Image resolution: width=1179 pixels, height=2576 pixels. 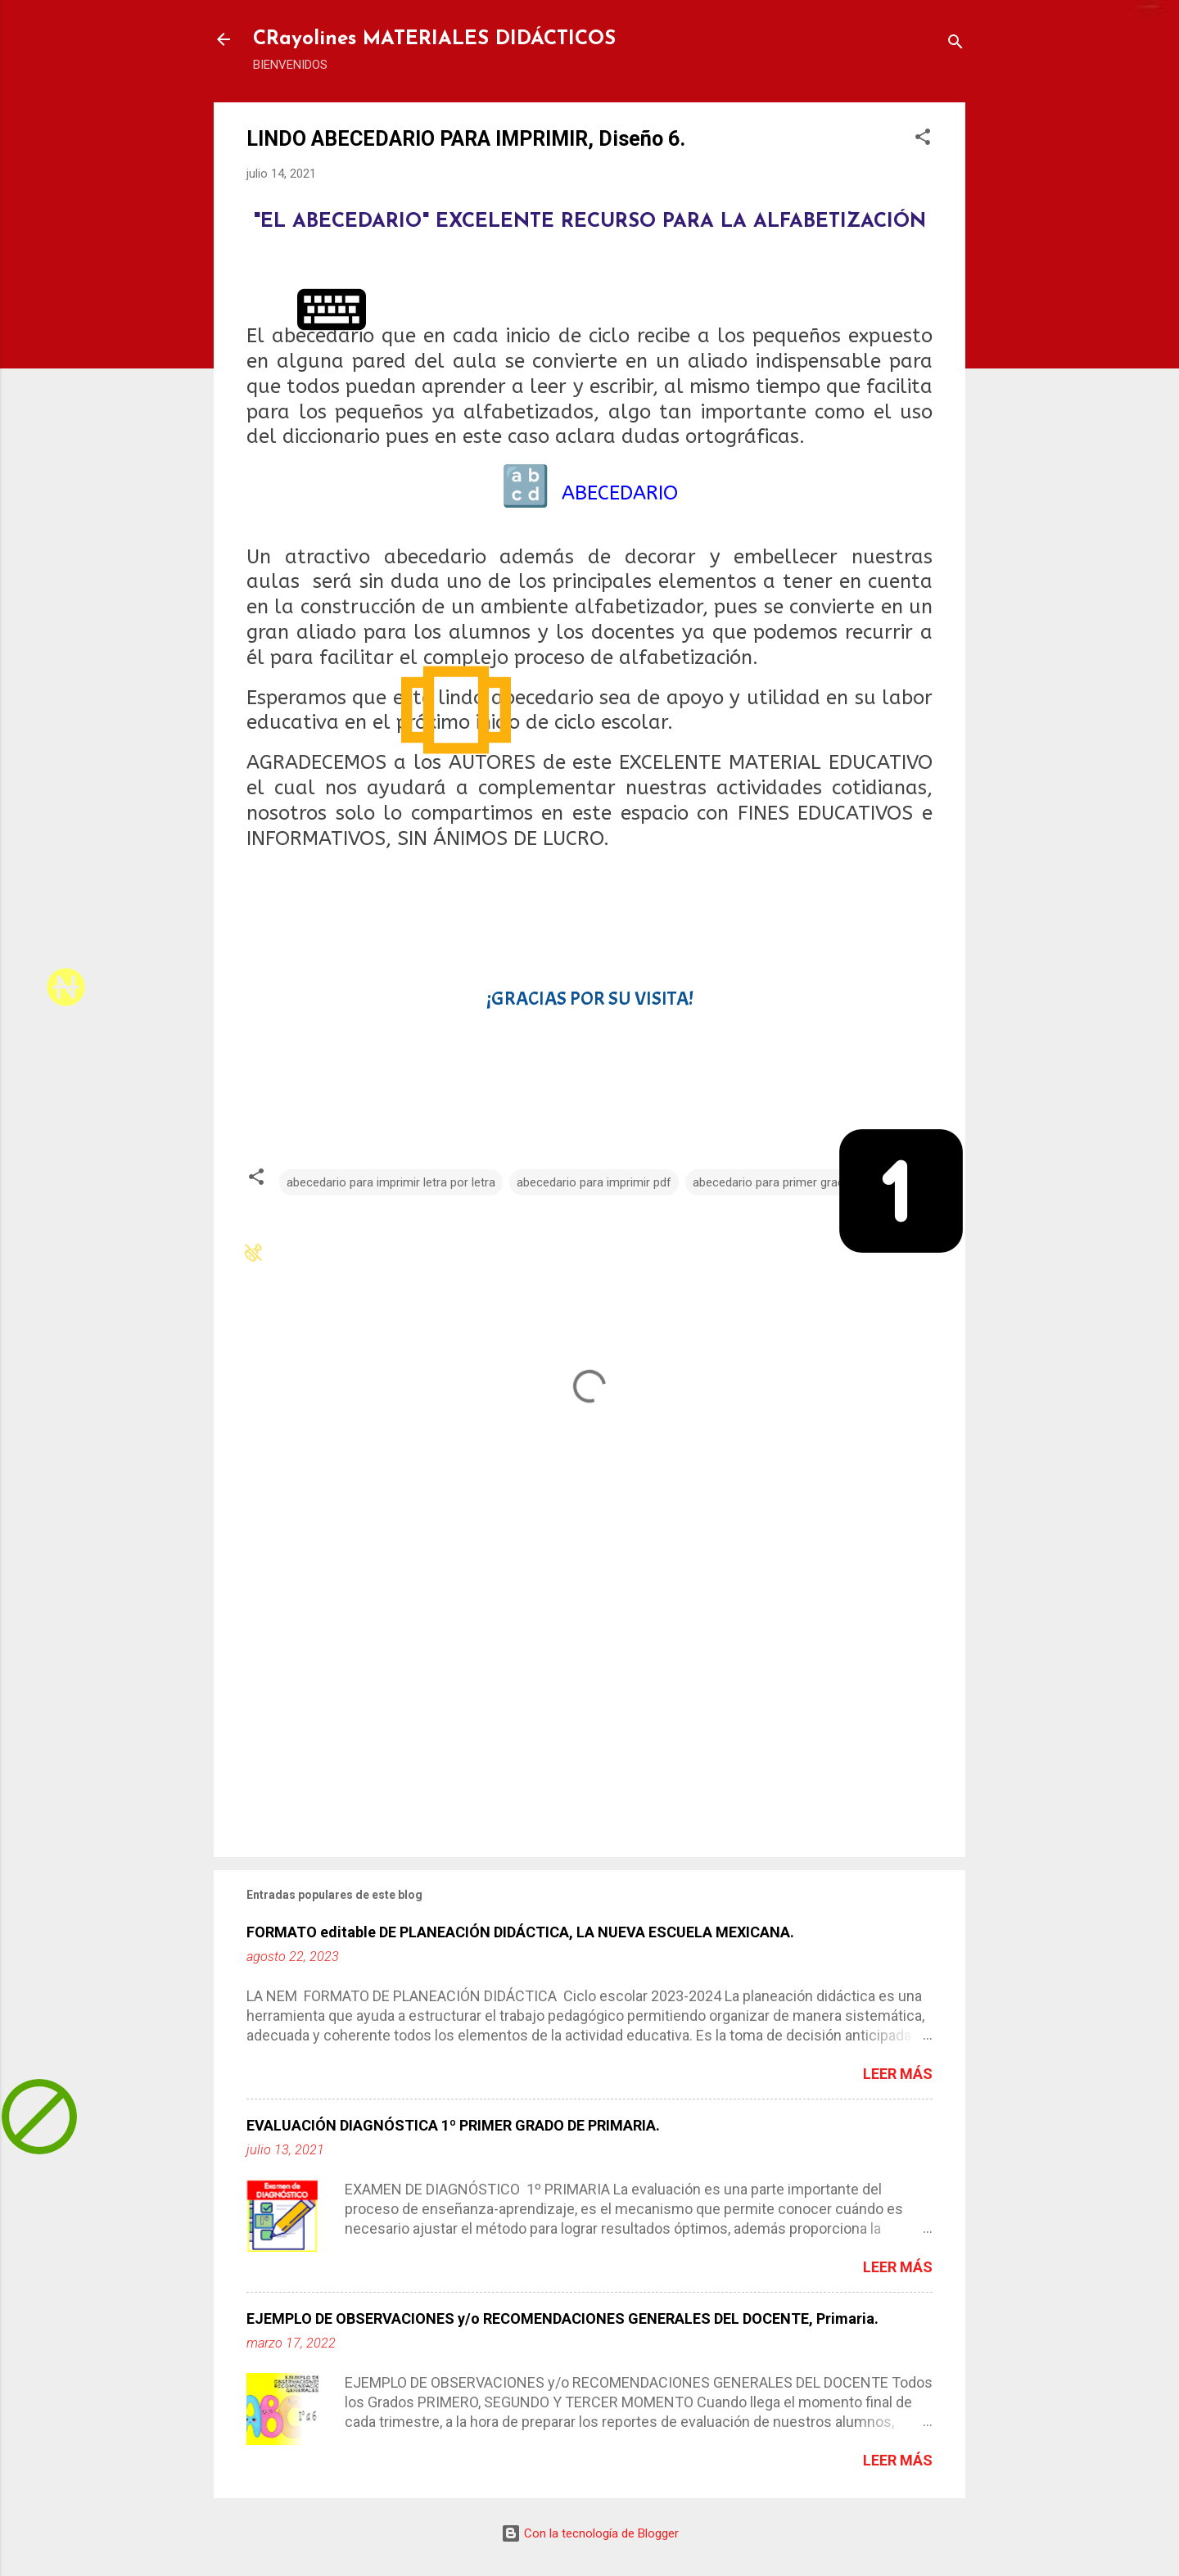 I want to click on view balance in Nigerian naira, so click(x=66, y=987).